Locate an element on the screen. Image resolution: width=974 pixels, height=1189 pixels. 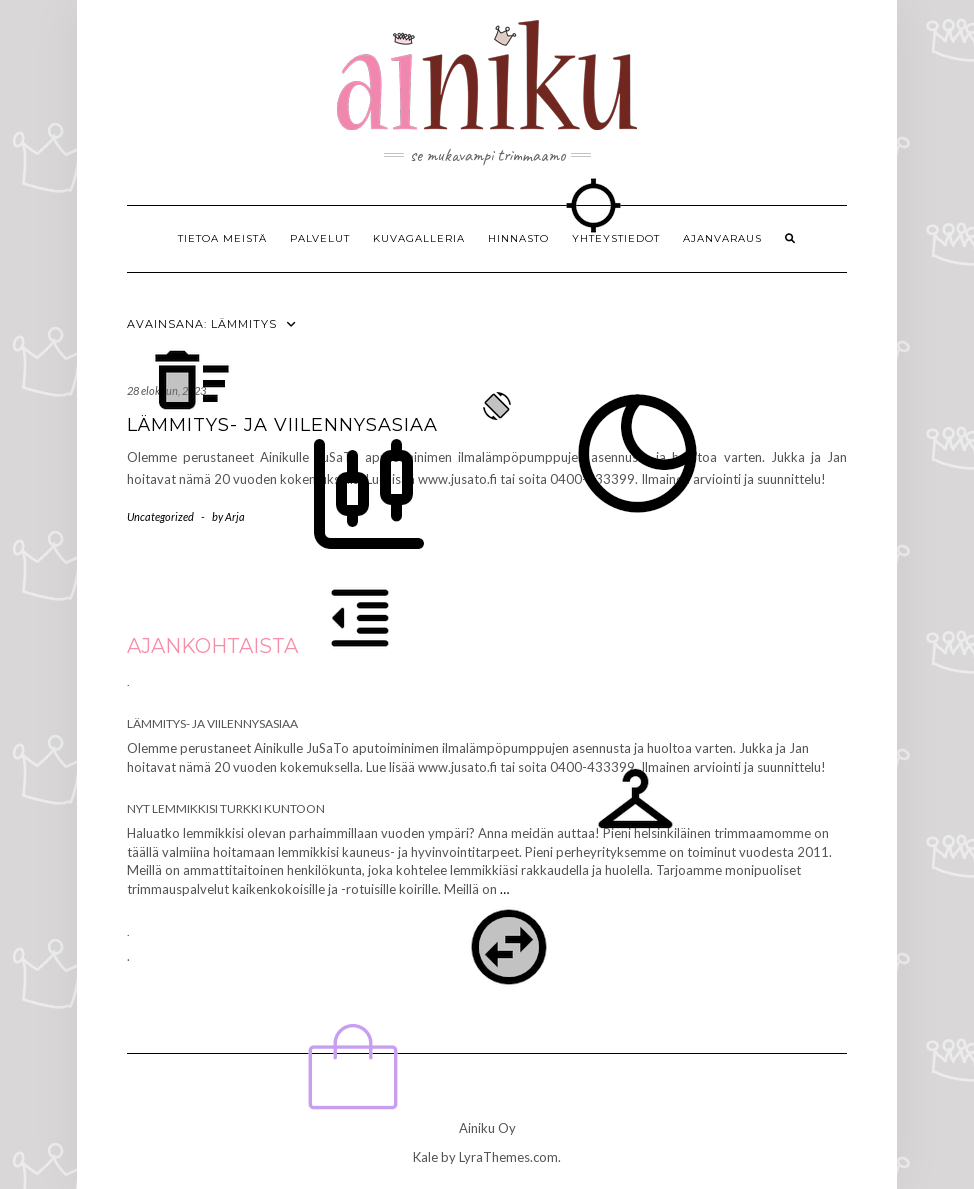
searching for current location is located at coordinates (593, 205).